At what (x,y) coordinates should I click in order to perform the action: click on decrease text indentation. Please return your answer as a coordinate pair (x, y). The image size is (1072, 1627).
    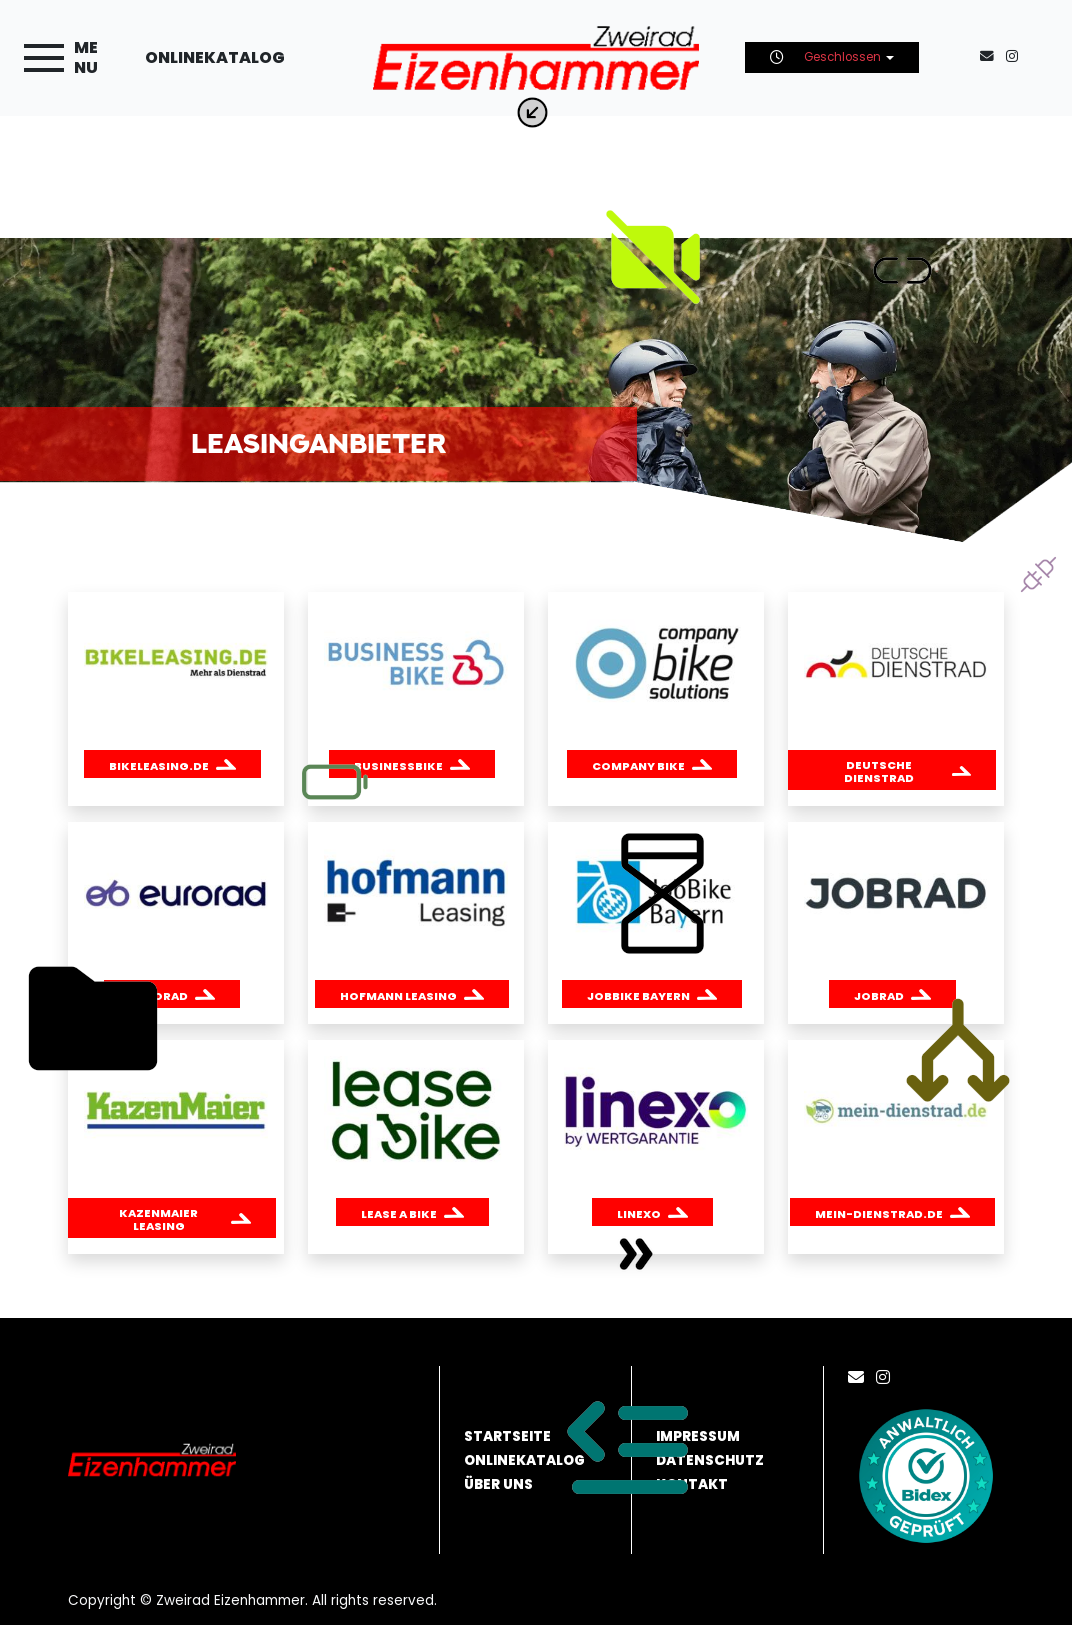
    Looking at the image, I should click on (630, 1450).